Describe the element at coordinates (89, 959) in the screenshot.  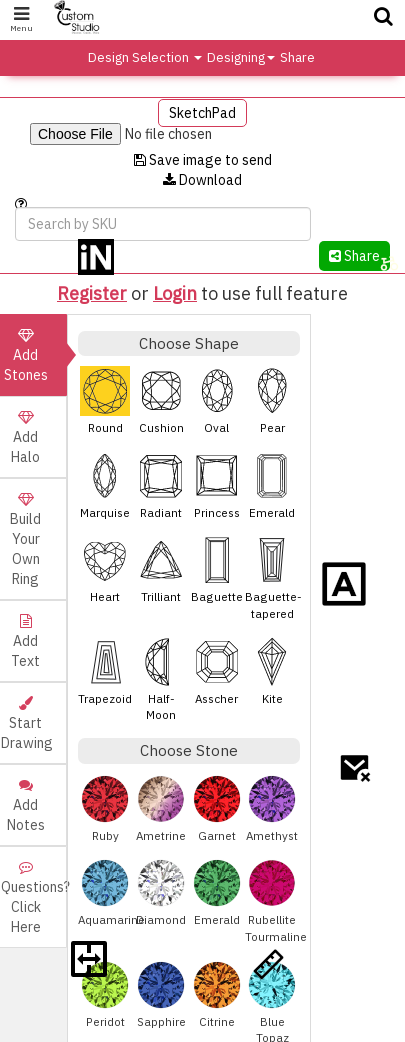
I see `split table cells horizontally` at that location.